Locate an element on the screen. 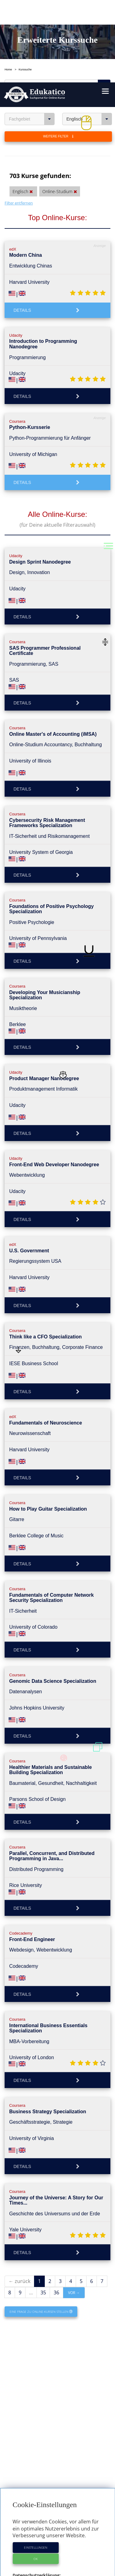  open navigation menu is located at coordinates (108, 546).